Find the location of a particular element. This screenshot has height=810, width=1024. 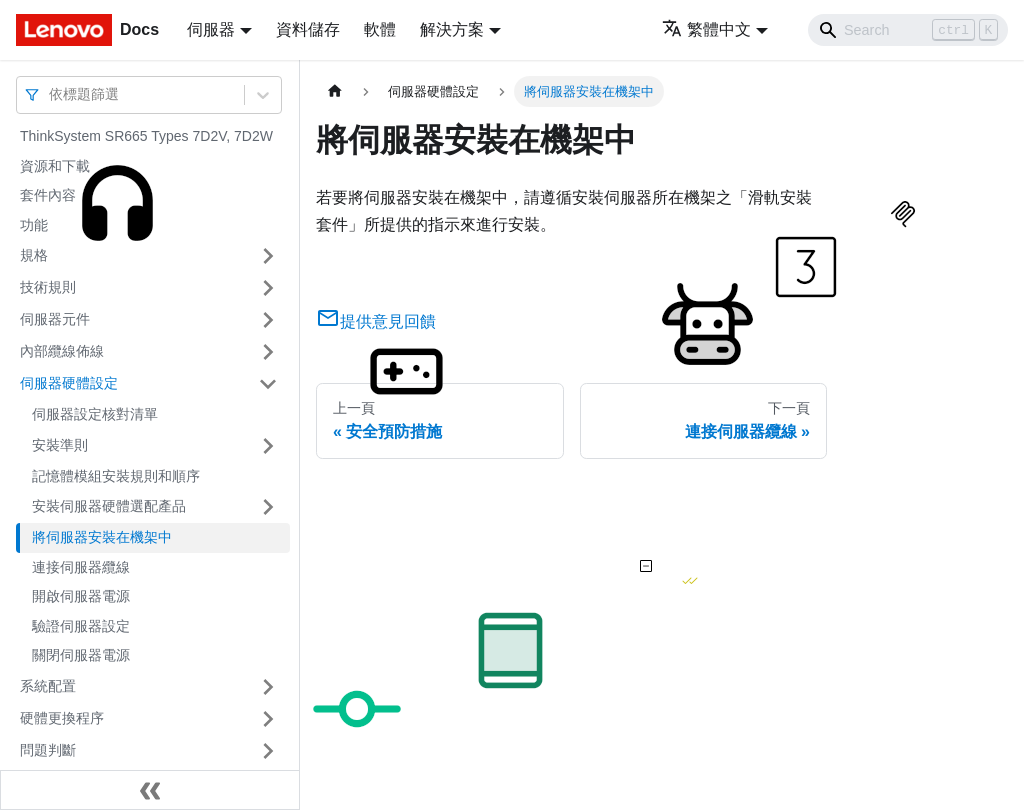

indicates multiple items completed or verified is located at coordinates (690, 581).